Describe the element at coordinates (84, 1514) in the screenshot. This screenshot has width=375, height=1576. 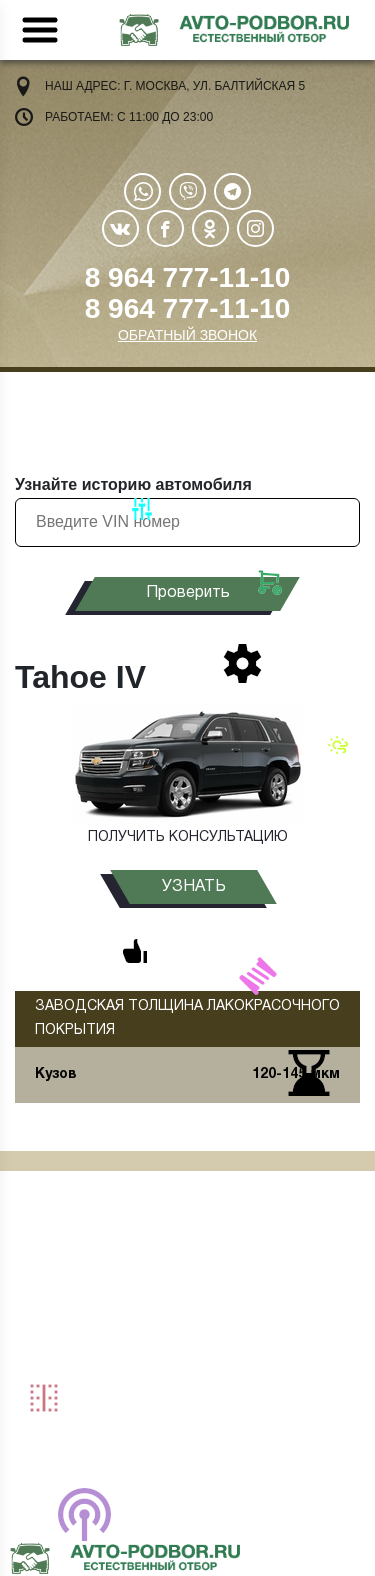
I see `broadcast or transmit a signal` at that location.